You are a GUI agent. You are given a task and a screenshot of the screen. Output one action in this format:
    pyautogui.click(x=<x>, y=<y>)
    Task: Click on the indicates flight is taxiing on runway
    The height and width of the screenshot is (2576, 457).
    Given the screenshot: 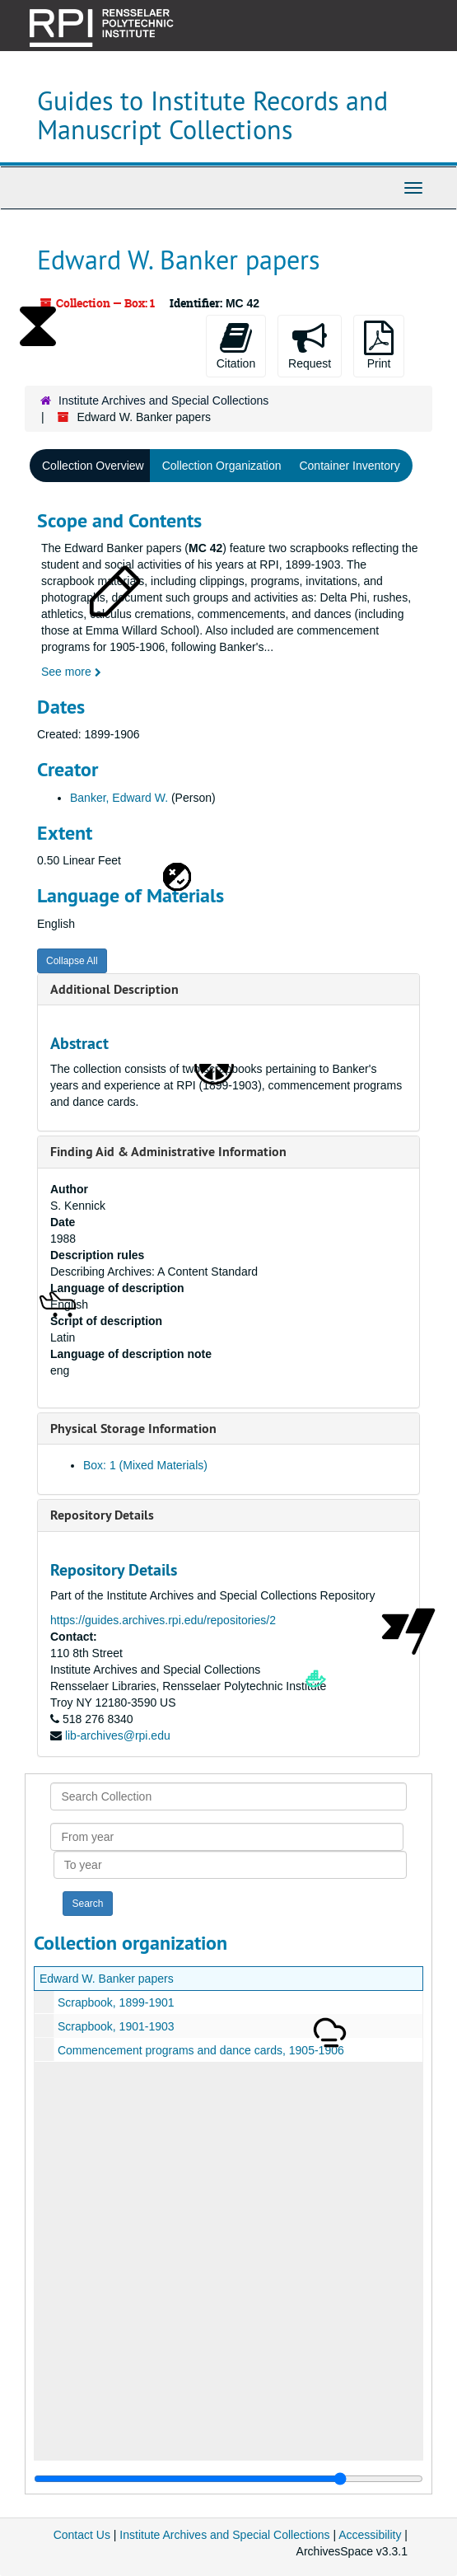 What is the action you would take?
    pyautogui.click(x=58, y=1304)
    